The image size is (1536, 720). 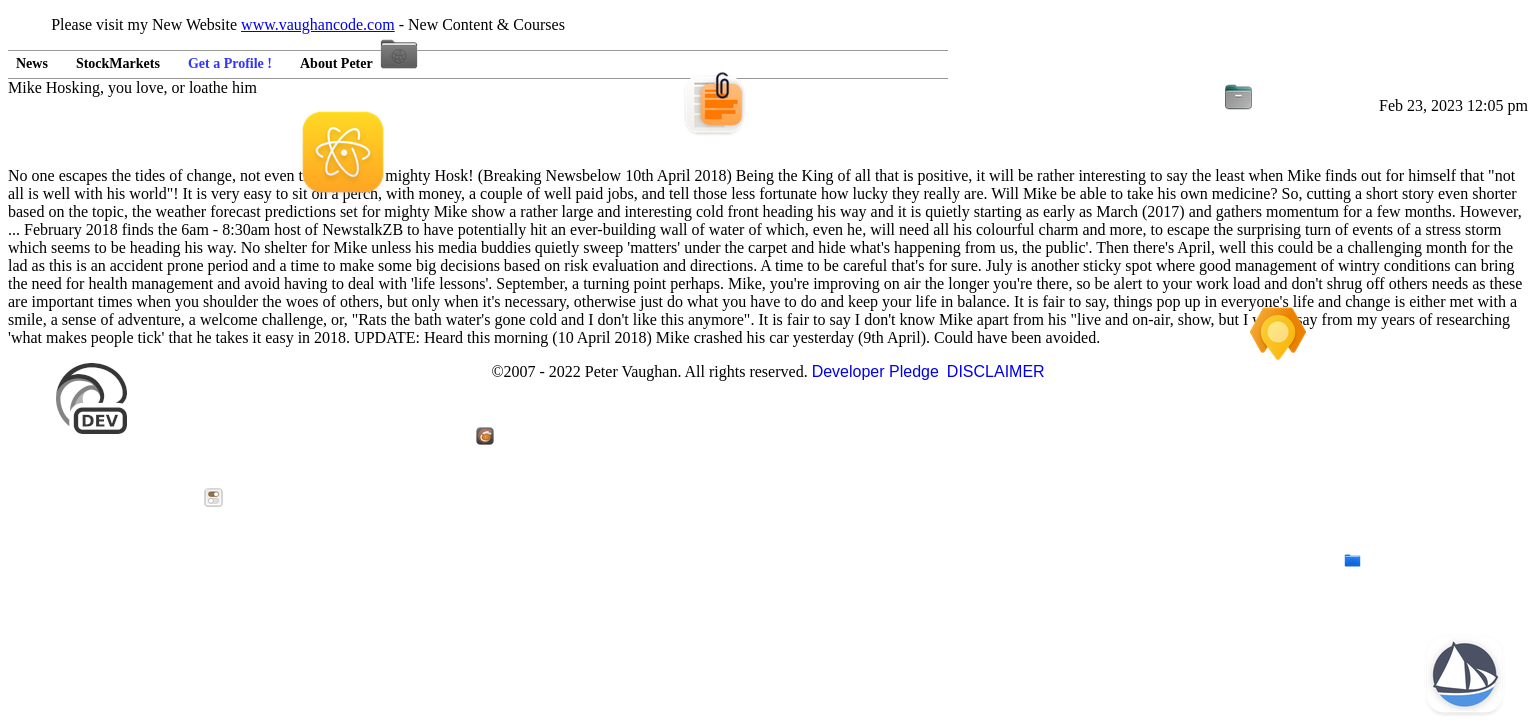 What do you see at coordinates (713, 104) in the screenshot?
I see `open pdf metadata editor app` at bounding box center [713, 104].